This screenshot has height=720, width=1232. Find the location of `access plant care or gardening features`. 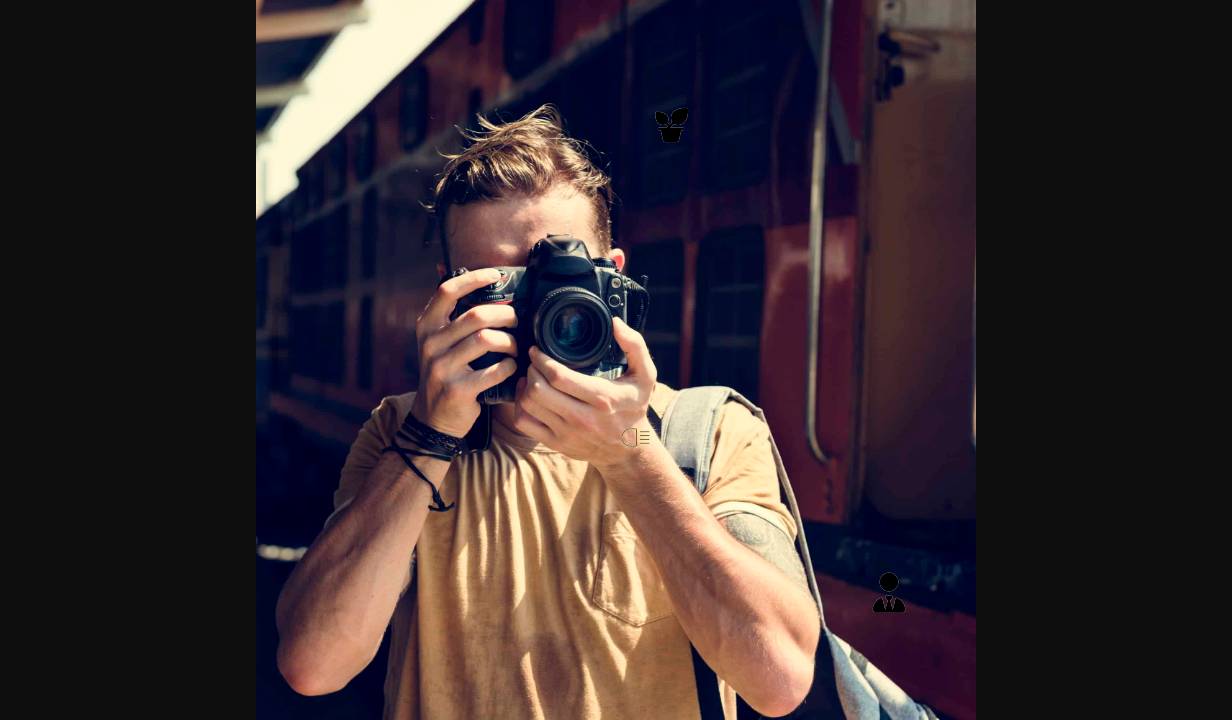

access plant care or gardening features is located at coordinates (671, 125).